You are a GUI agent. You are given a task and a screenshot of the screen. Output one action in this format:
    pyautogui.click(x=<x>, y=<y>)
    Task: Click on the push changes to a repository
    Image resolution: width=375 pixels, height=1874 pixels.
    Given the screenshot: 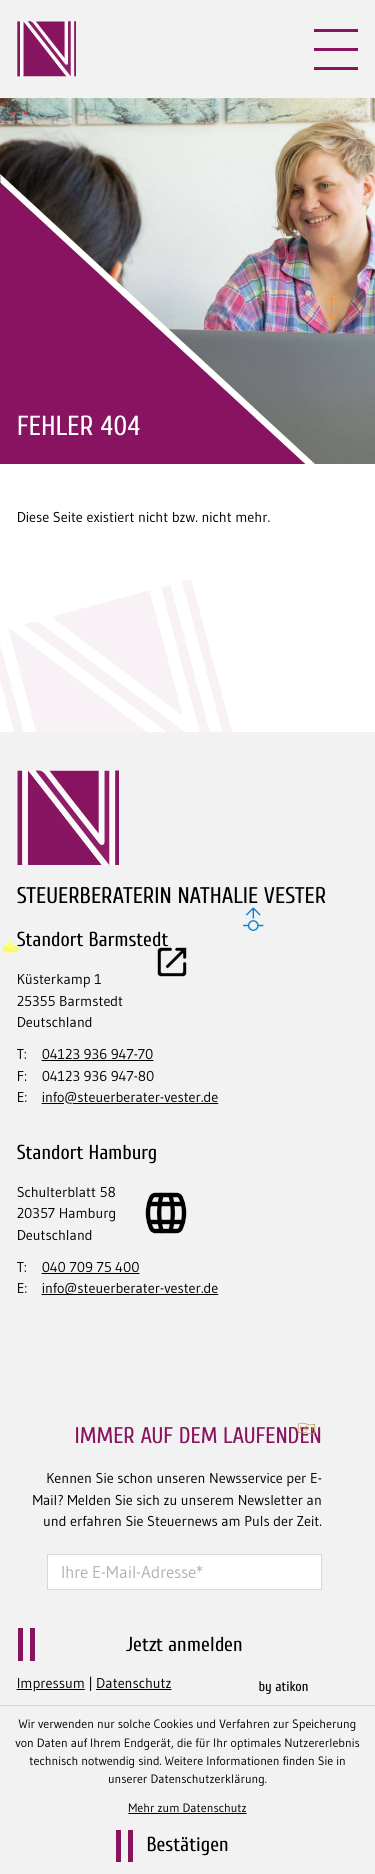 What is the action you would take?
    pyautogui.click(x=252, y=918)
    